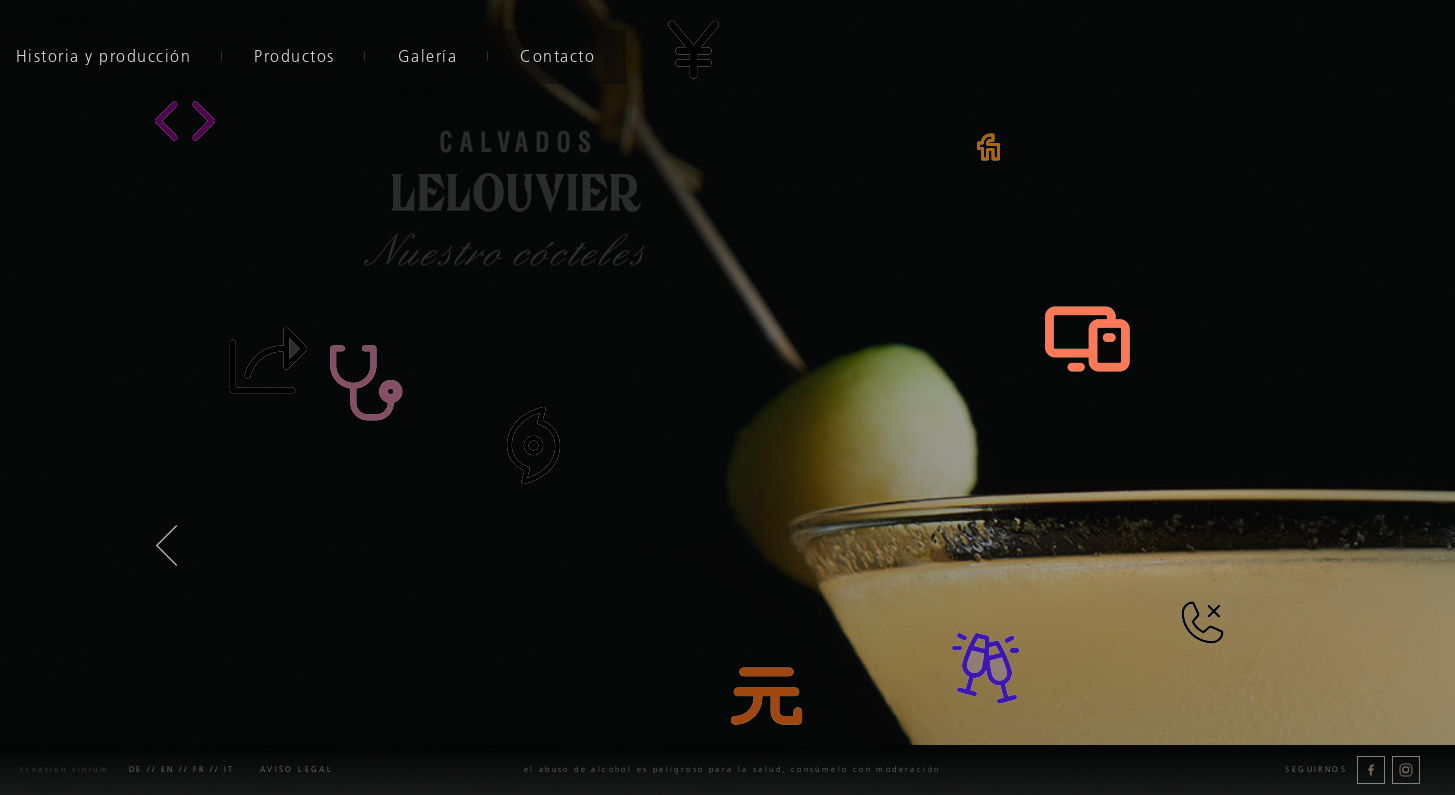 Image resolution: width=1455 pixels, height=795 pixels. What do you see at coordinates (987, 668) in the screenshot?
I see `celebrate an achievement or milestone` at bounding box center [987, 668].